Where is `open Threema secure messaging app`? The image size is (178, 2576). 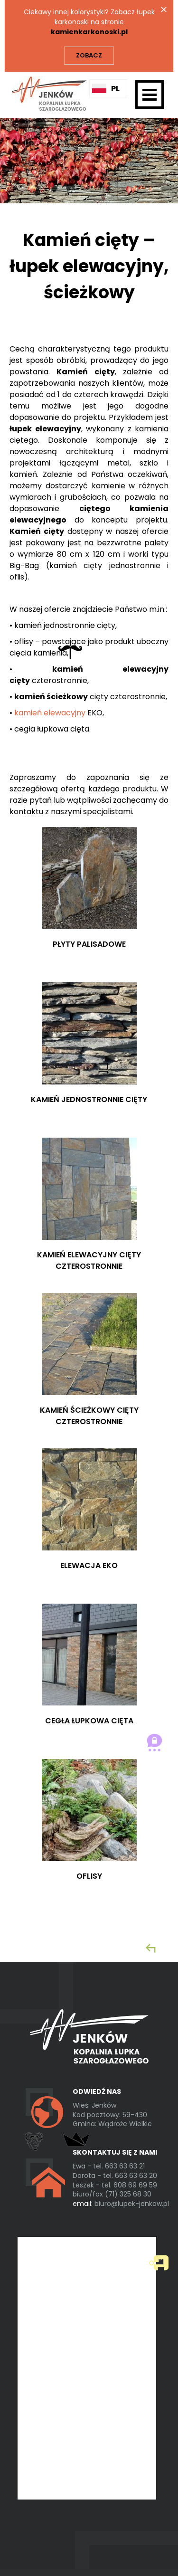
open Threema secure messaging app is located at coordinates (154, 1742).